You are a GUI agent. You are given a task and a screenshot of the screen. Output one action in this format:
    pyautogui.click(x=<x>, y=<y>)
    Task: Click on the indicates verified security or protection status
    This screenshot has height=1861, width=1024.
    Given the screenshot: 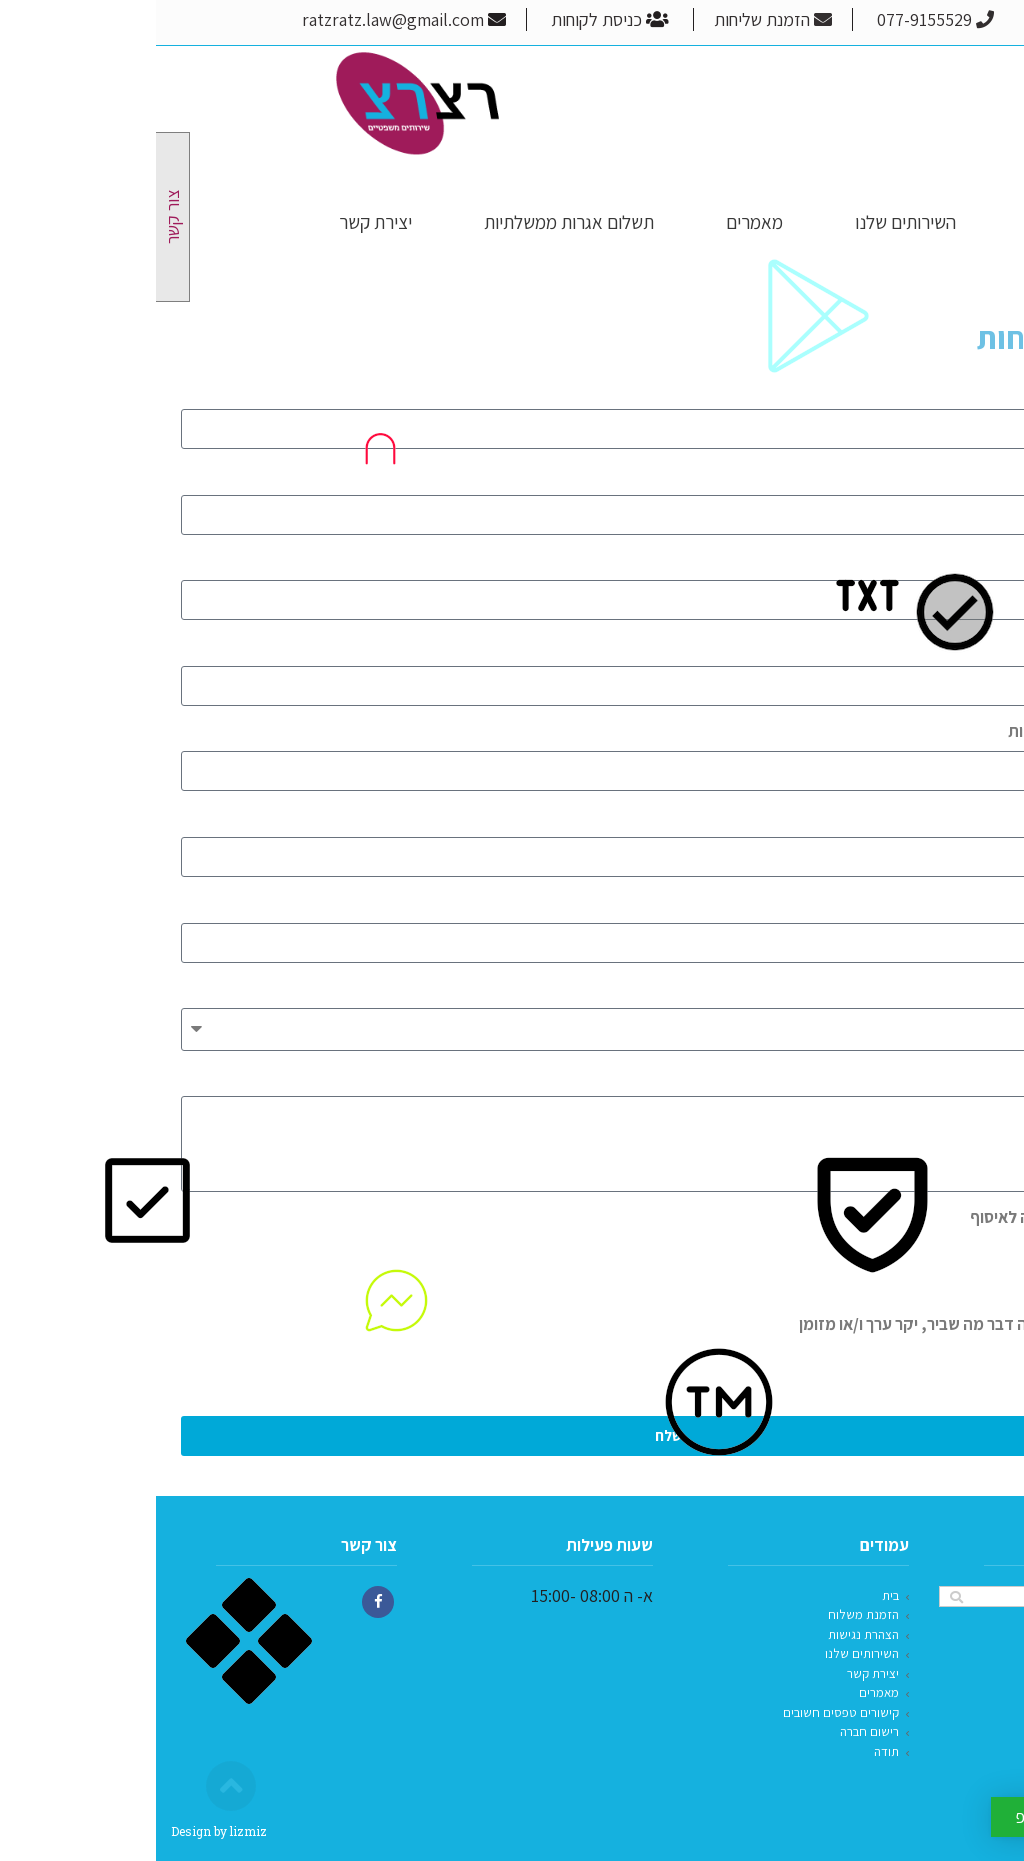 What is the action you would take?
    pyautogui.click(x=872, y=1208)
    